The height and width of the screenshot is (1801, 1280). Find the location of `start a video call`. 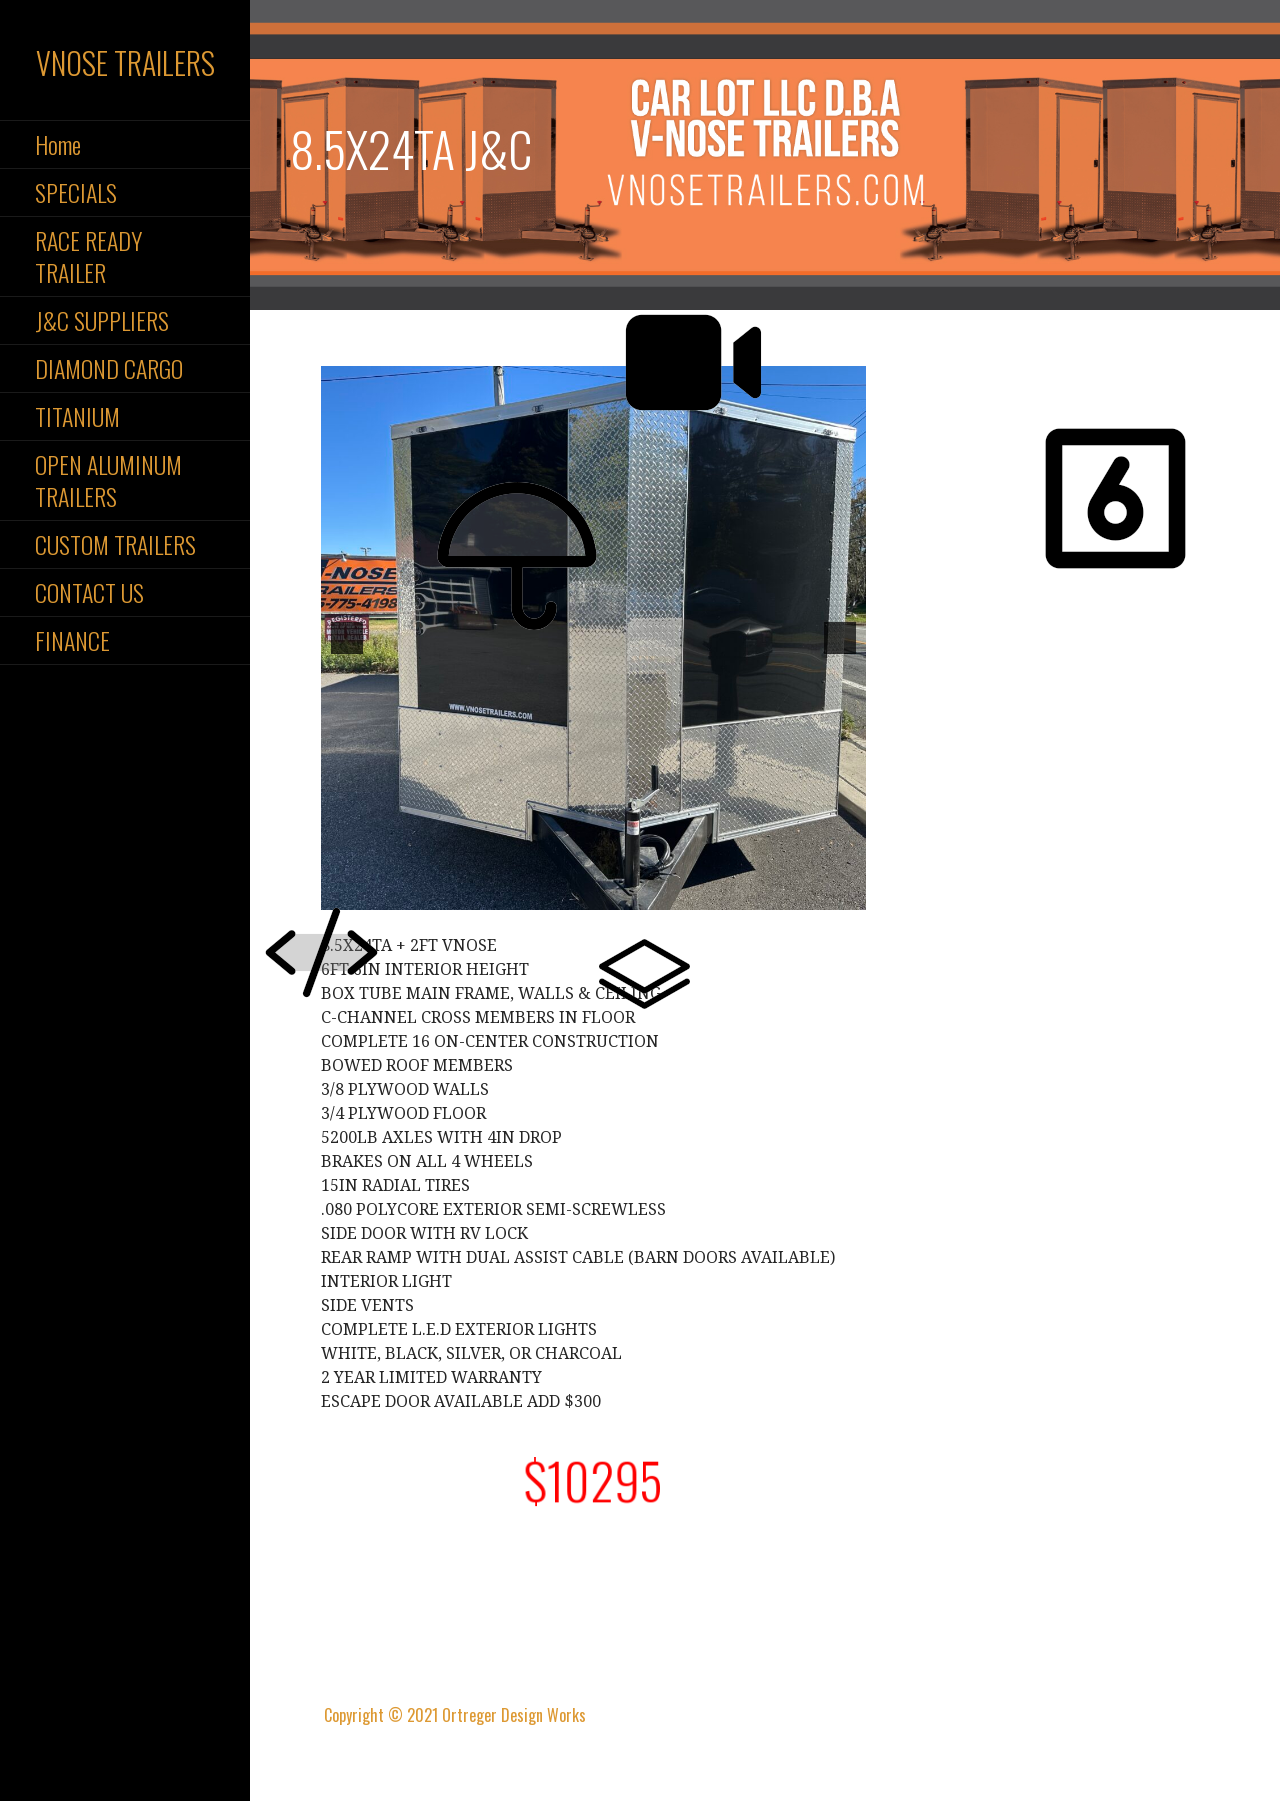

start a video call is located at coordinates (689, 362).